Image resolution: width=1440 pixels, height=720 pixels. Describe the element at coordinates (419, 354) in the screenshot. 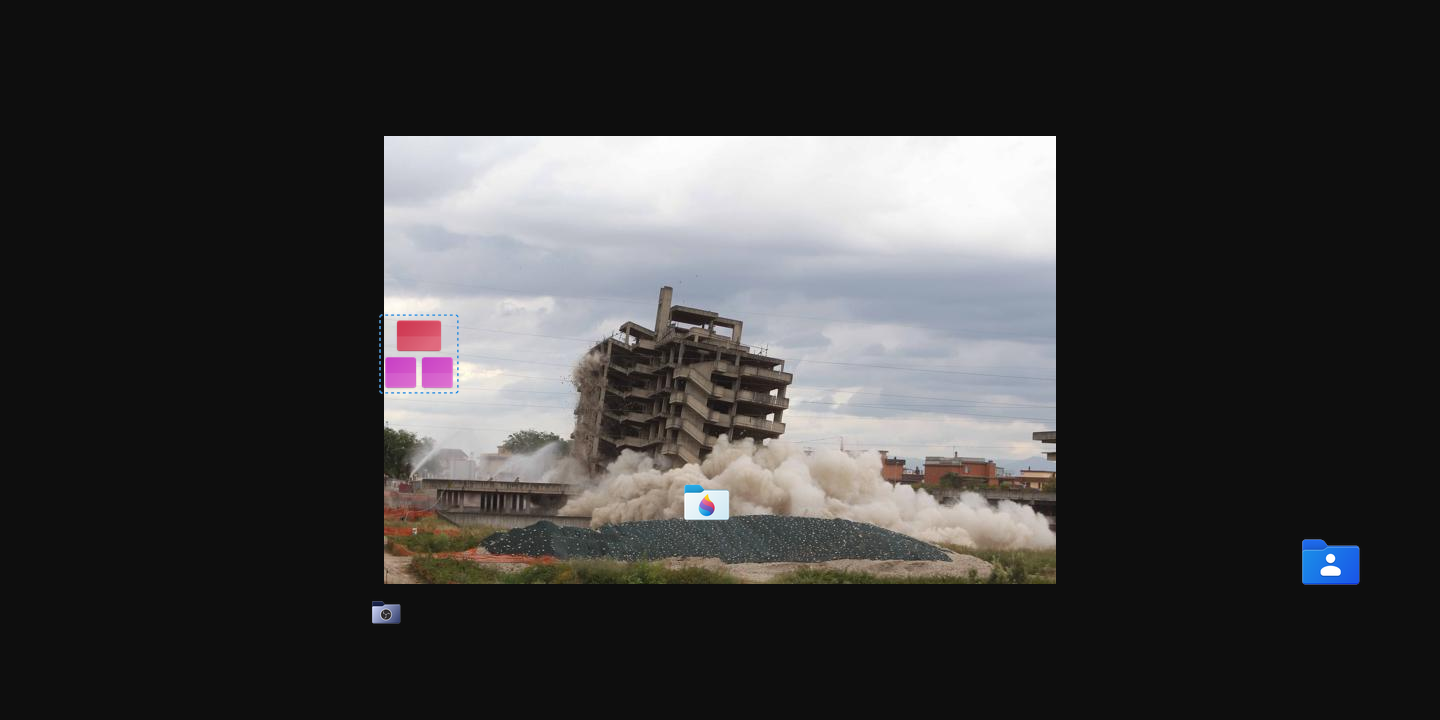

I see `select all items in the current view` at that location.